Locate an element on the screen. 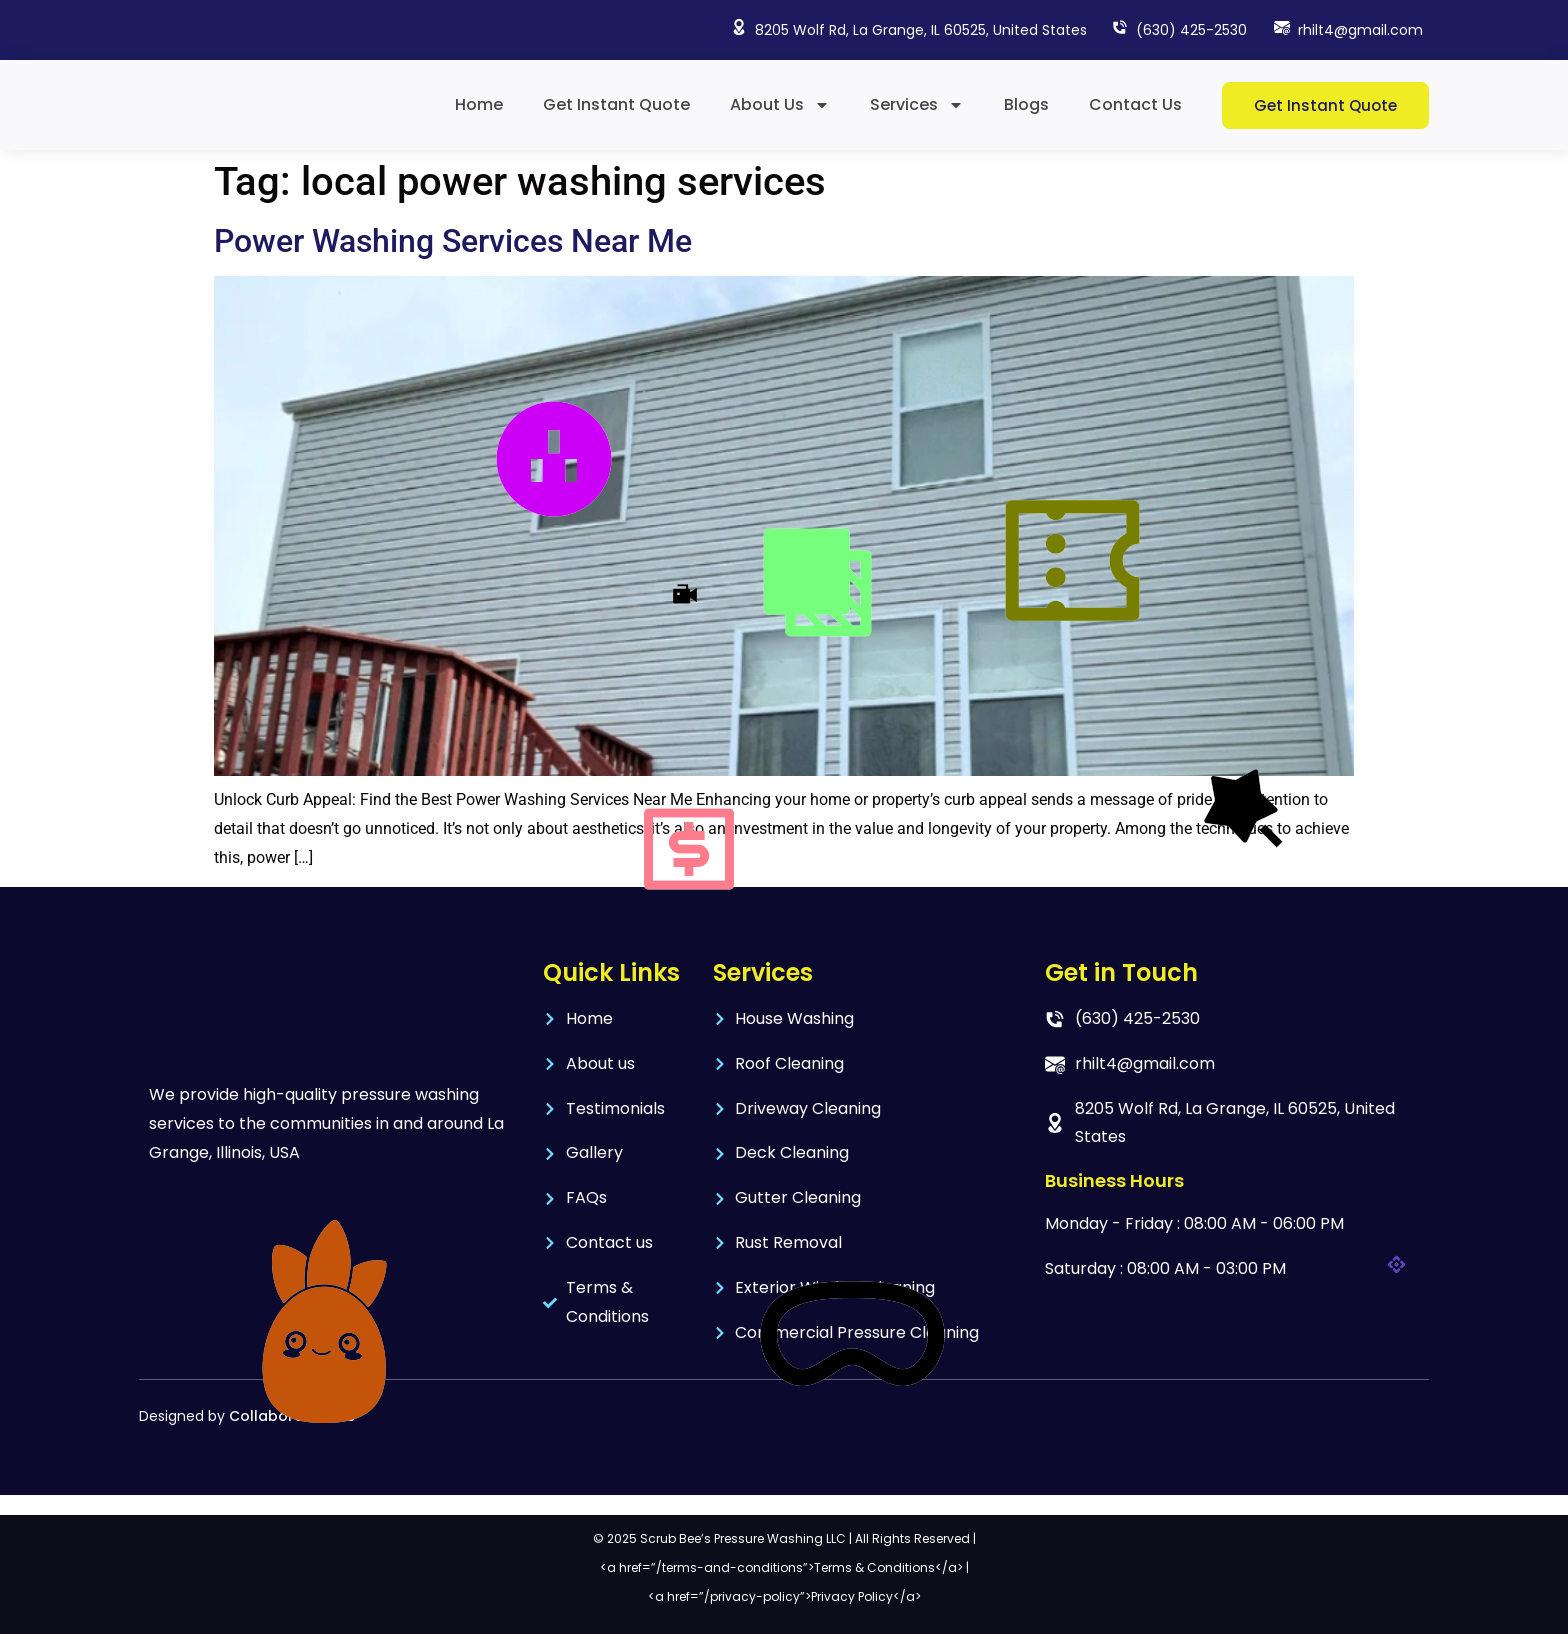 This screenshot has width=1568, height=1634. pinia state management library logo is located at coordinates (324, 1321).